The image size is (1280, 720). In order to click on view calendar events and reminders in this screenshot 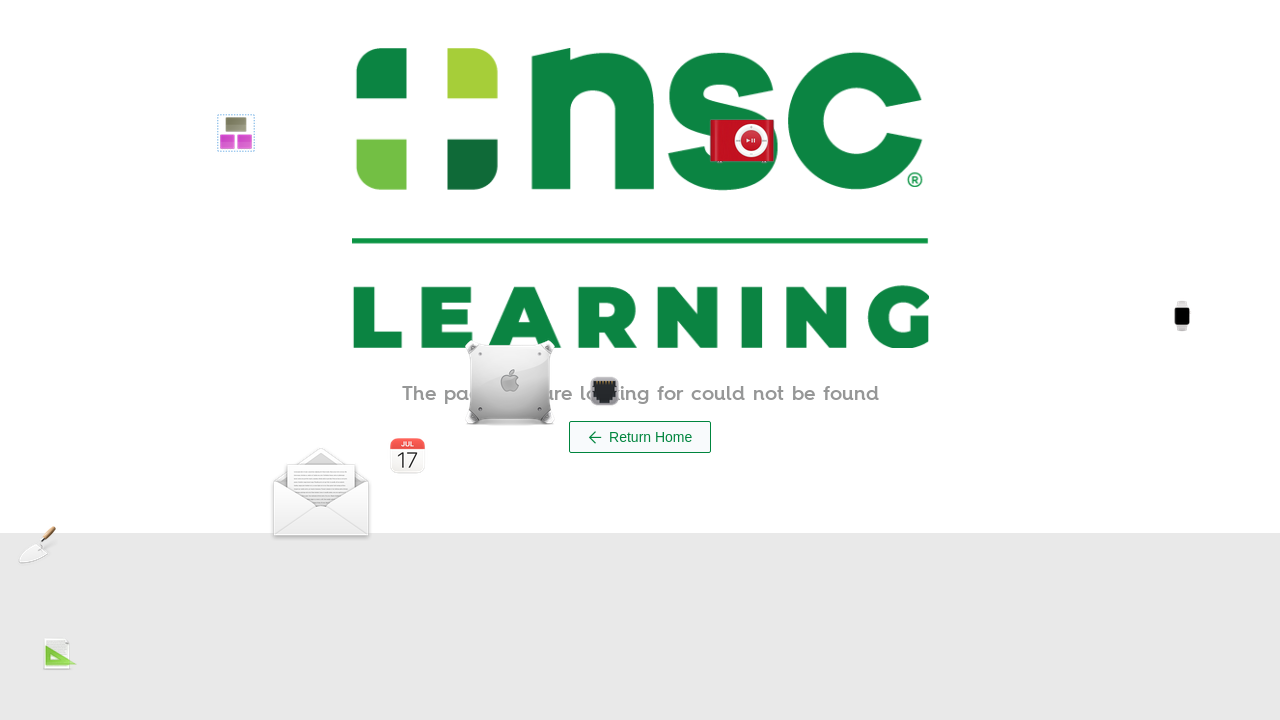, I will do `click(407, 455)`.